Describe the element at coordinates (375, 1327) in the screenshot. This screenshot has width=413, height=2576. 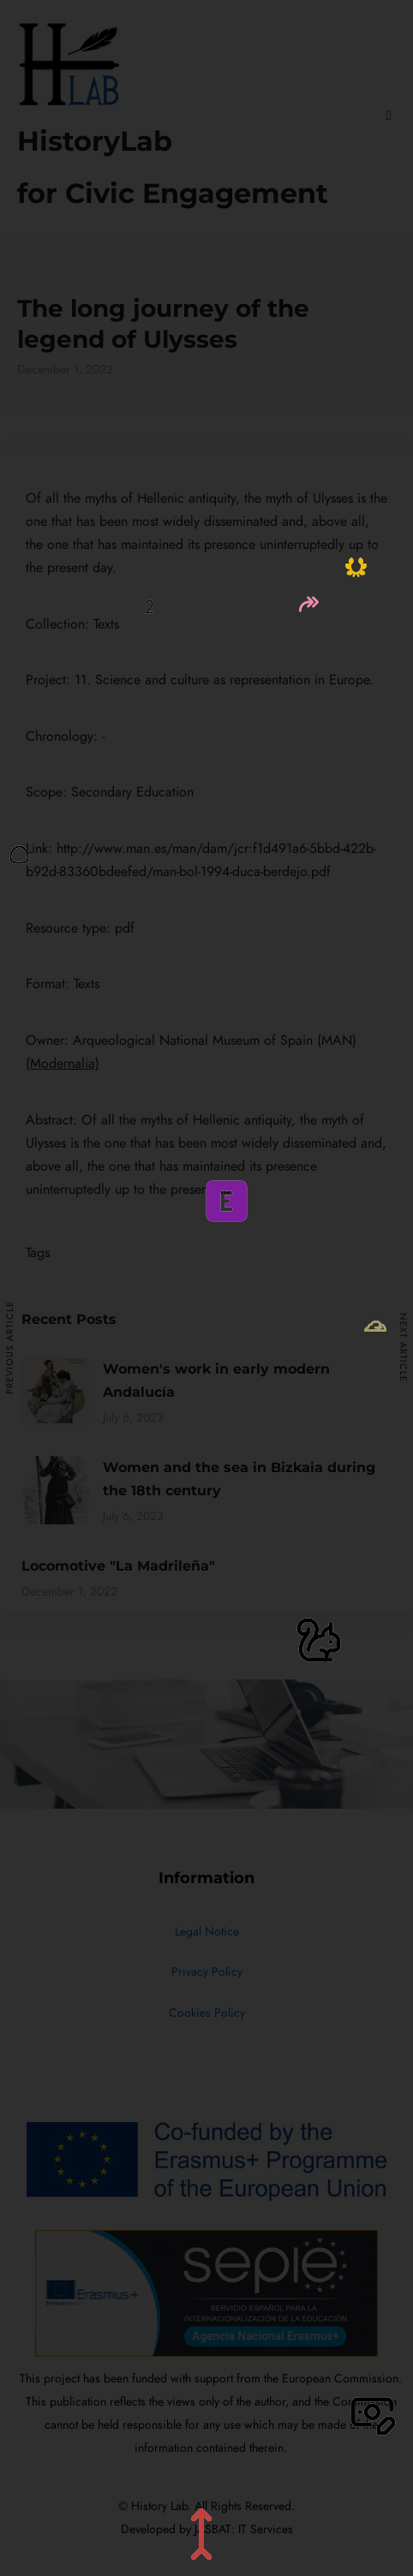
I see `cloudflare services or settings` at that location.